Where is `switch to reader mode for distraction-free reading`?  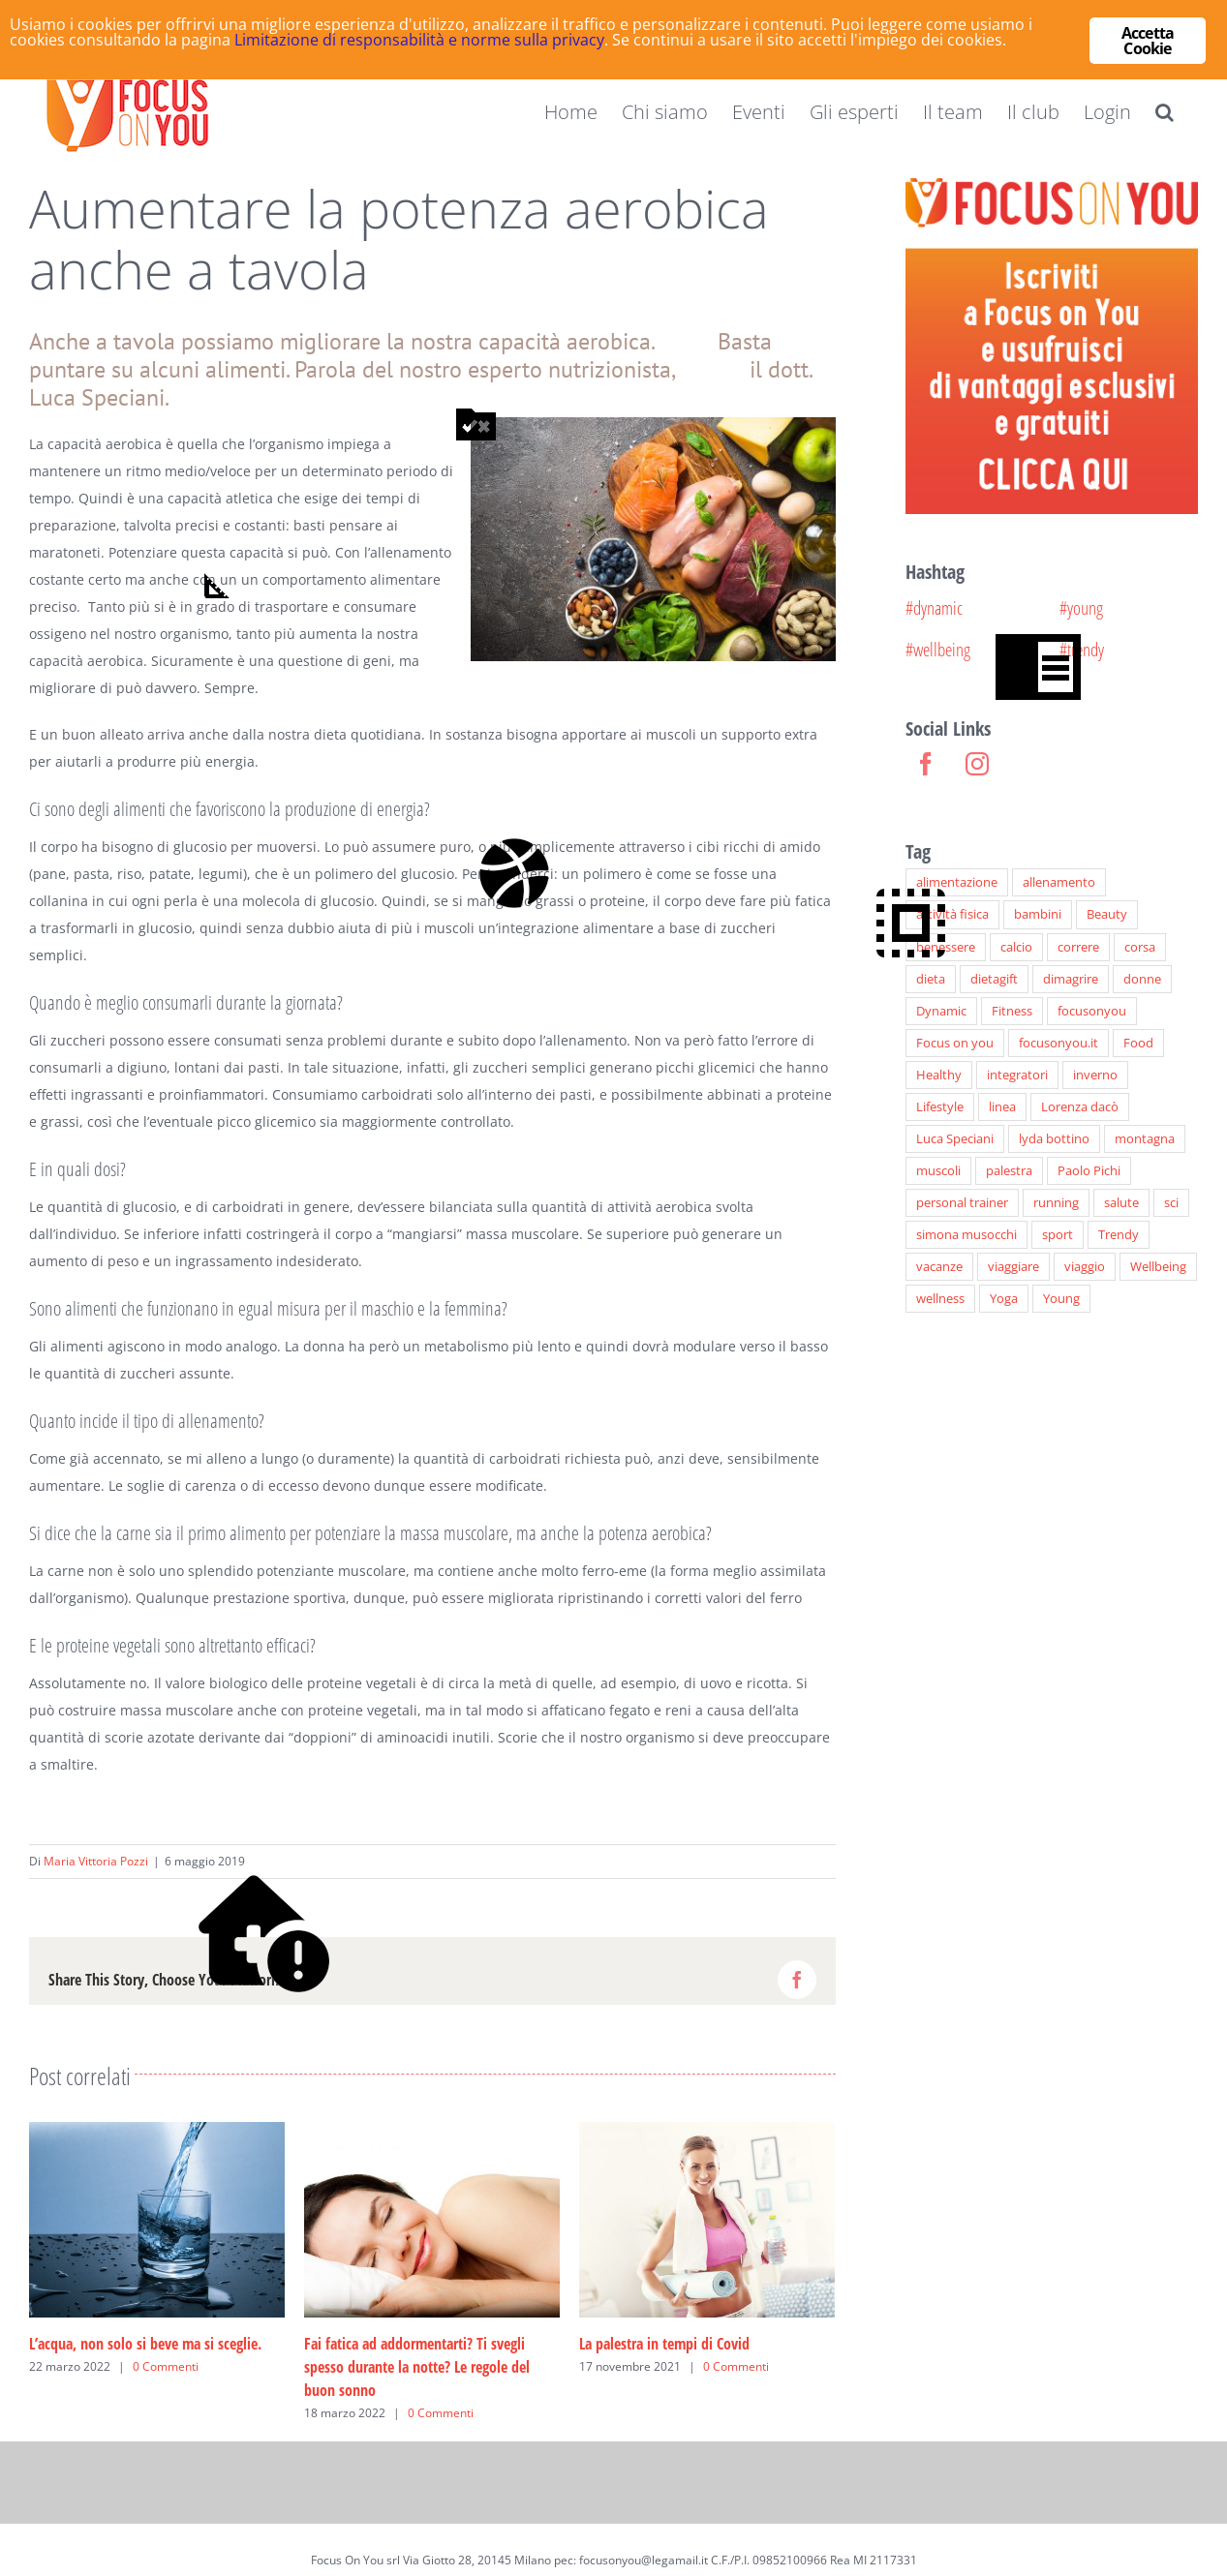
switch to reader mode for distraction-free reading is located at coordinates (1038, 665).